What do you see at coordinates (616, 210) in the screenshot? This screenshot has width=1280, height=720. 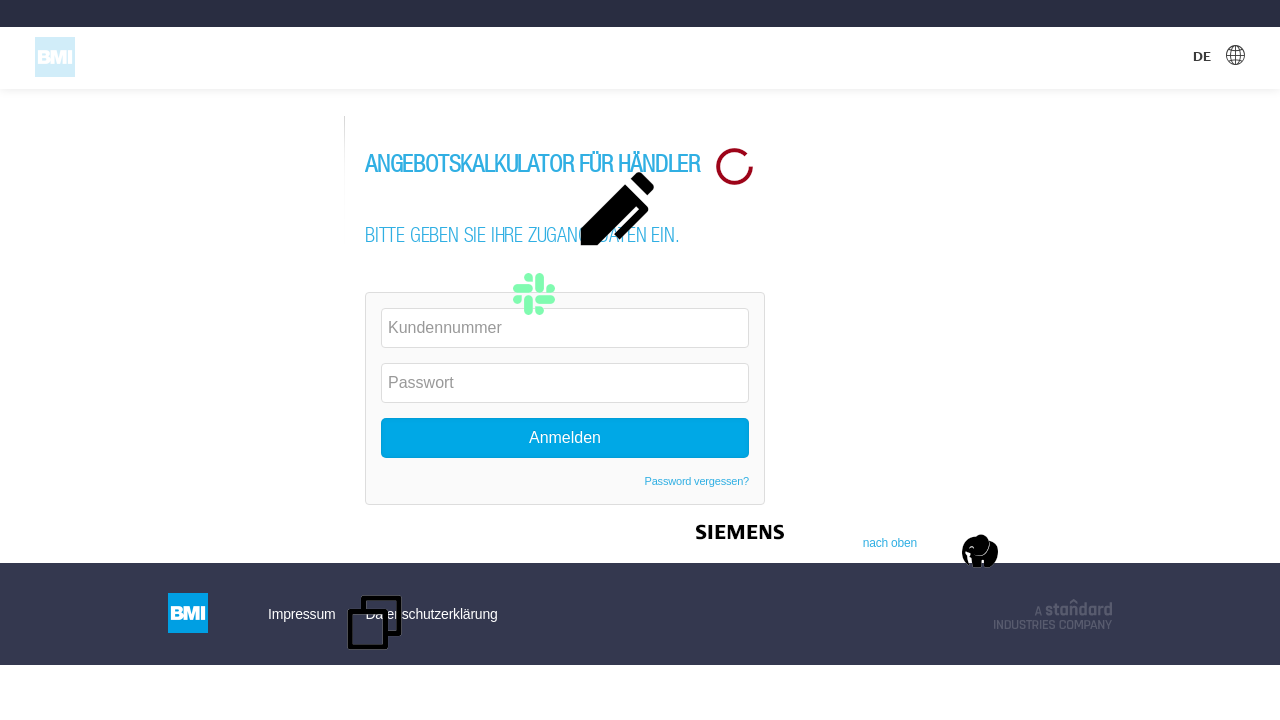 I see `edit or compose new content` at bounding box center [616, 210].